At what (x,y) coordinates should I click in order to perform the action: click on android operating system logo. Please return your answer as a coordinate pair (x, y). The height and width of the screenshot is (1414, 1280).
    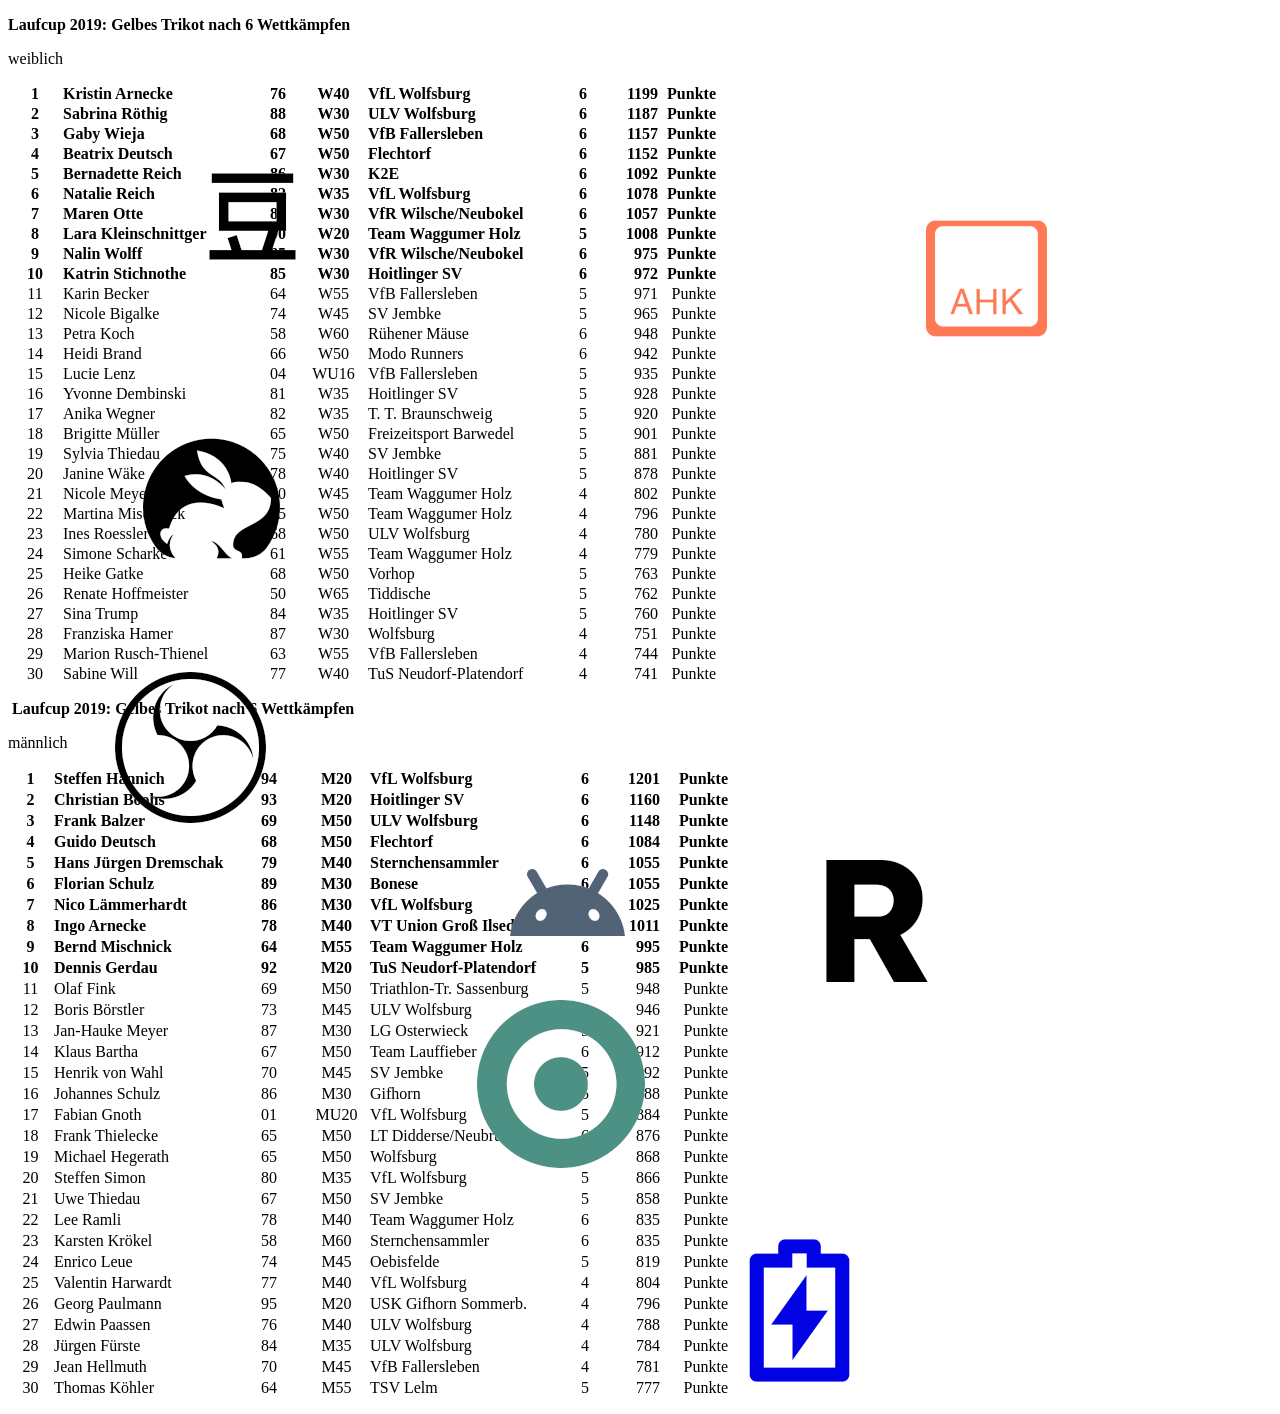
    Looking at the image, I should click on (567, 902).